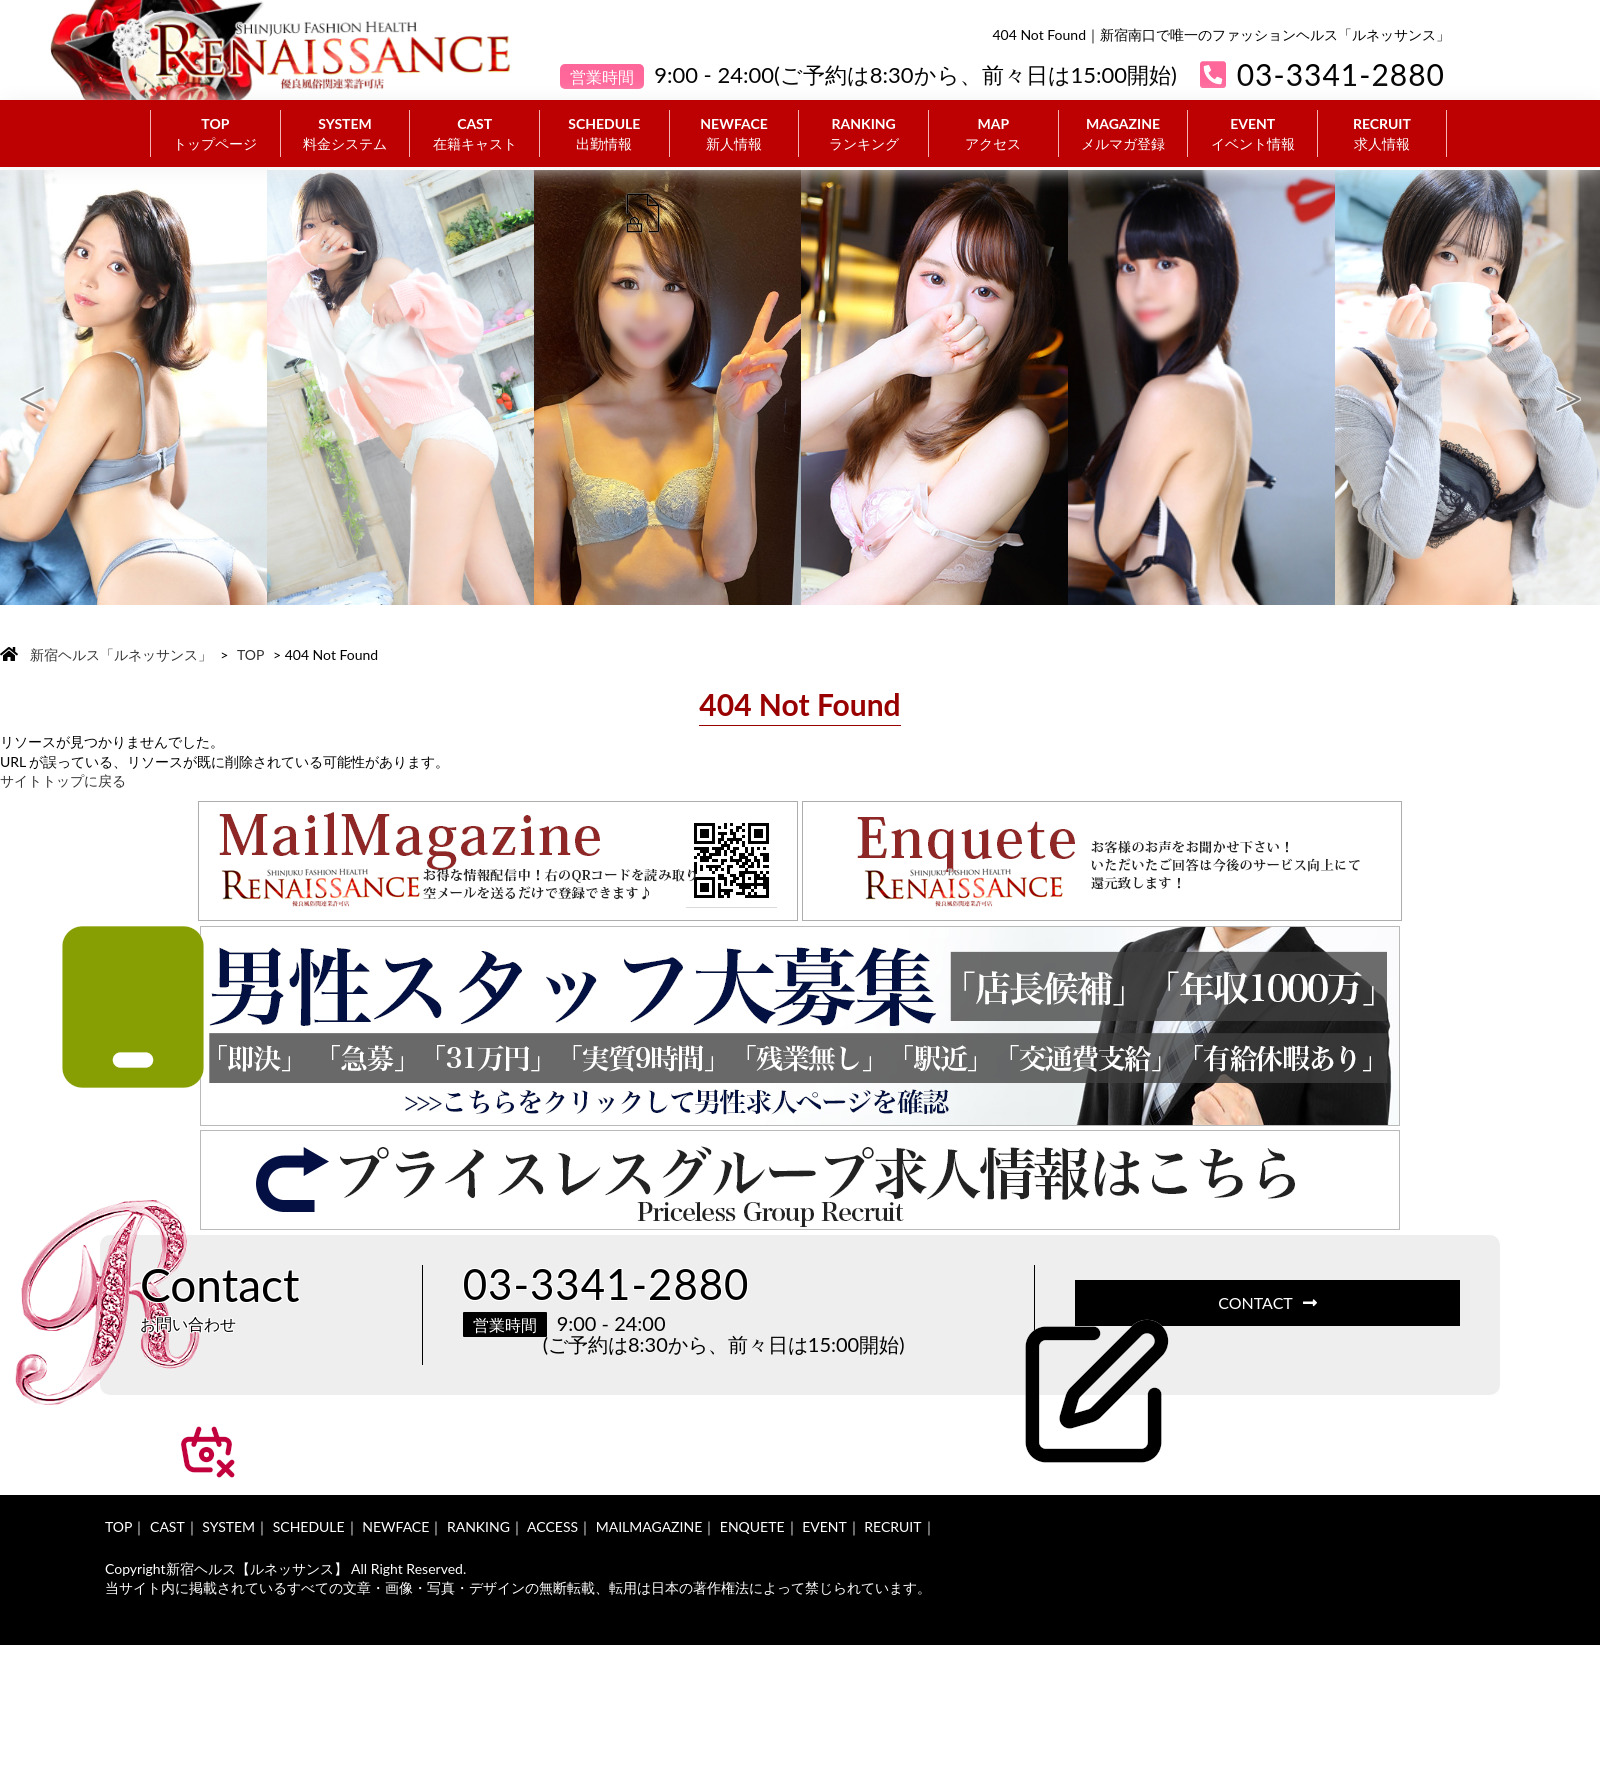  What do you see at coordinates (643, 213) in the screenshot?
I see `access a password-protected file` at bounding box center [643, 213].